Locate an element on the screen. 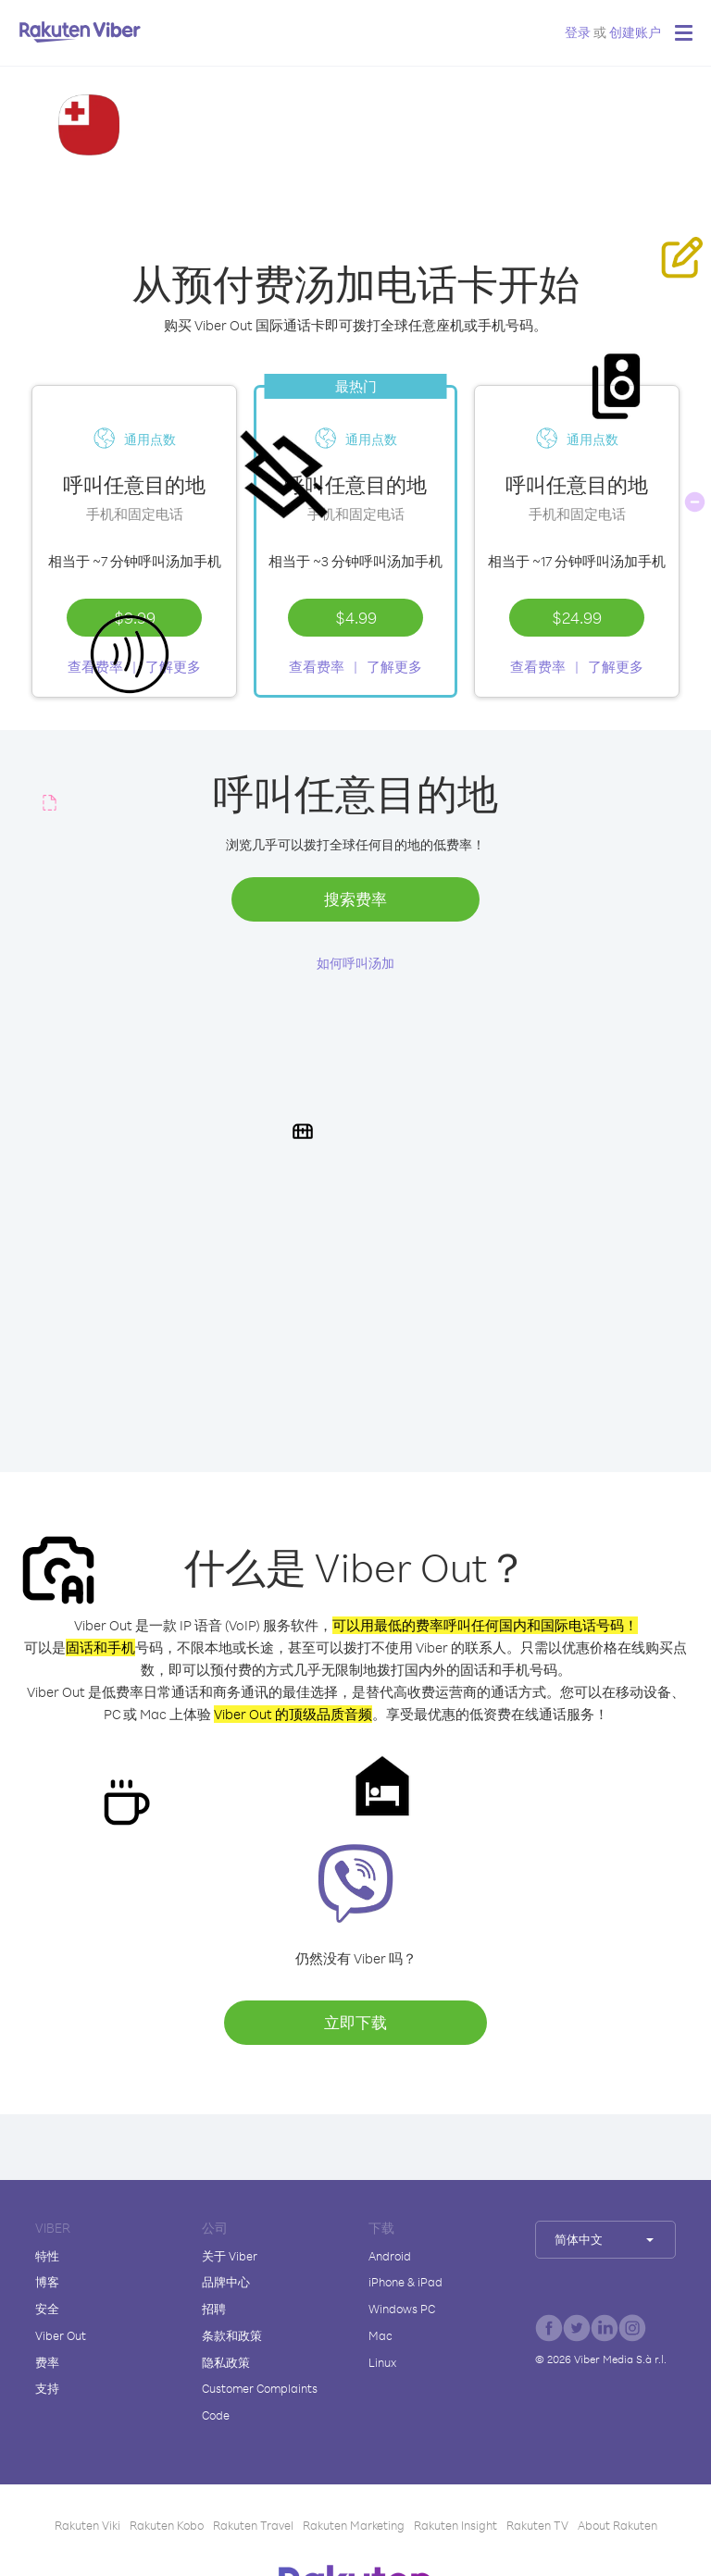 The width and height of the screenshot is (711, 2576). indicates a draft or incomplete file is located at coordinates (49, 802).